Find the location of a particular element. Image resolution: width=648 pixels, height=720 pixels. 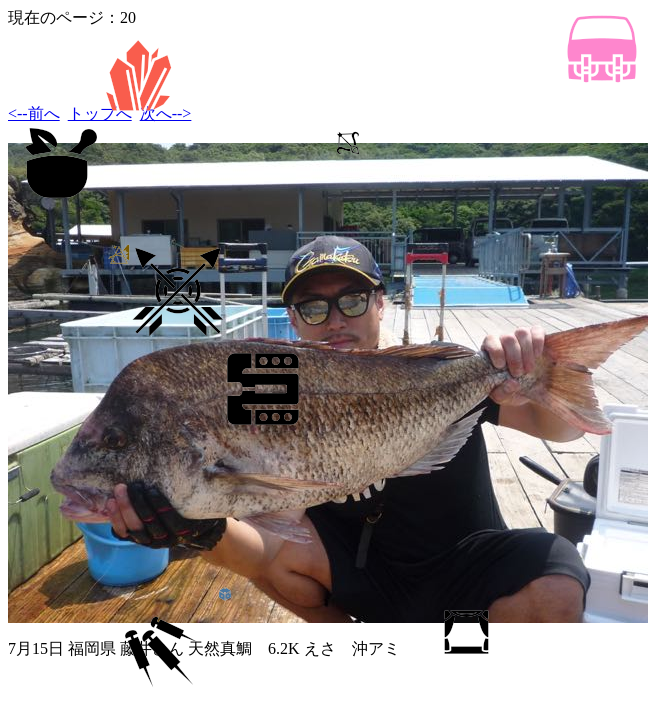

connect or link two components together is located at coordinates (263, 389).